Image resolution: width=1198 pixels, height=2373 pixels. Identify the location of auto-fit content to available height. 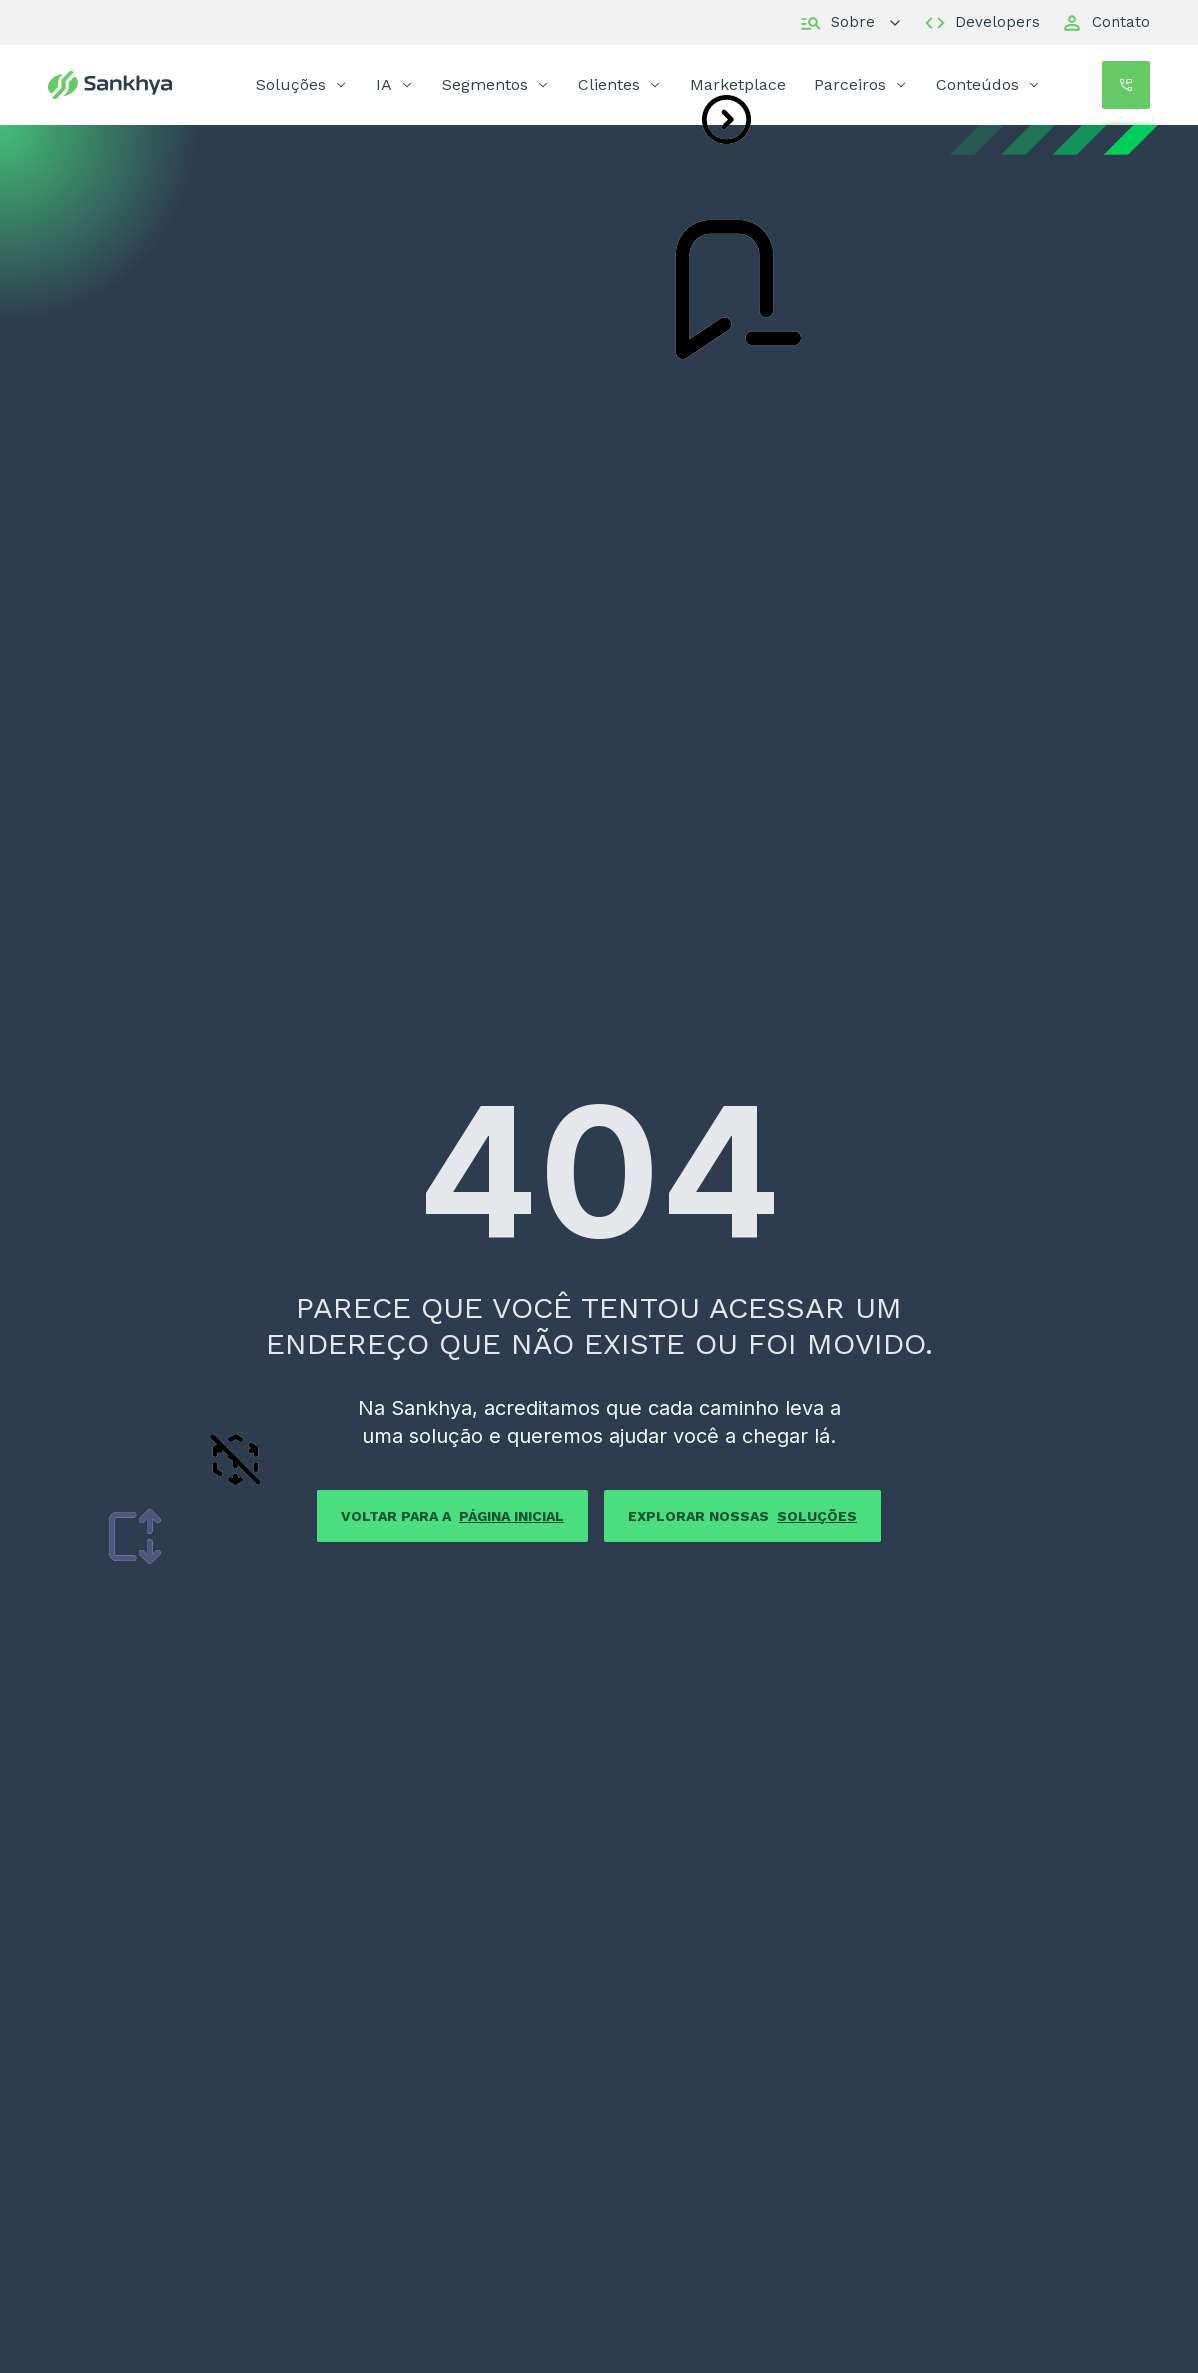
(133, 1536).